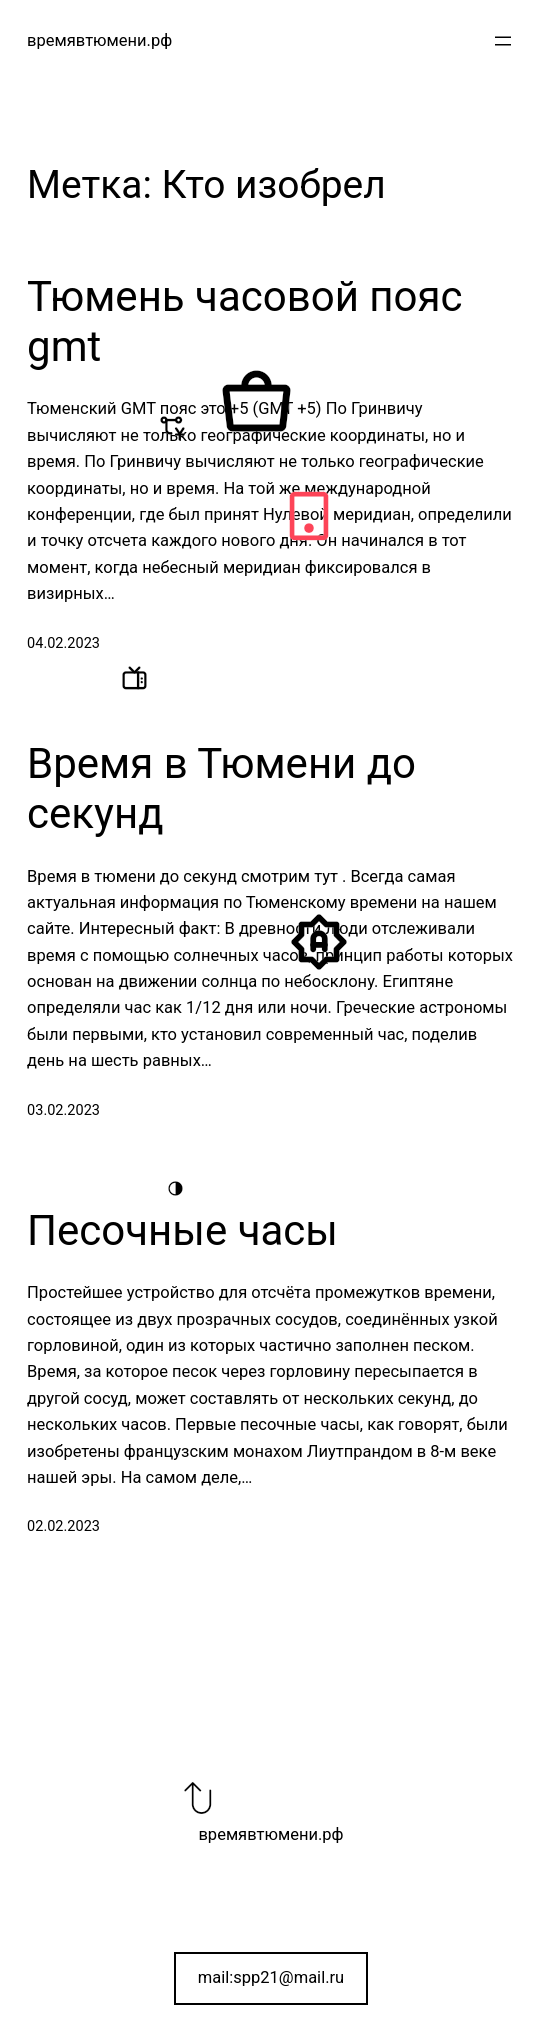  What do you see at coordinates (172, 428) in the screenshot?
I see `transfer funds in yuan currency` at bounding box center [172, 428].